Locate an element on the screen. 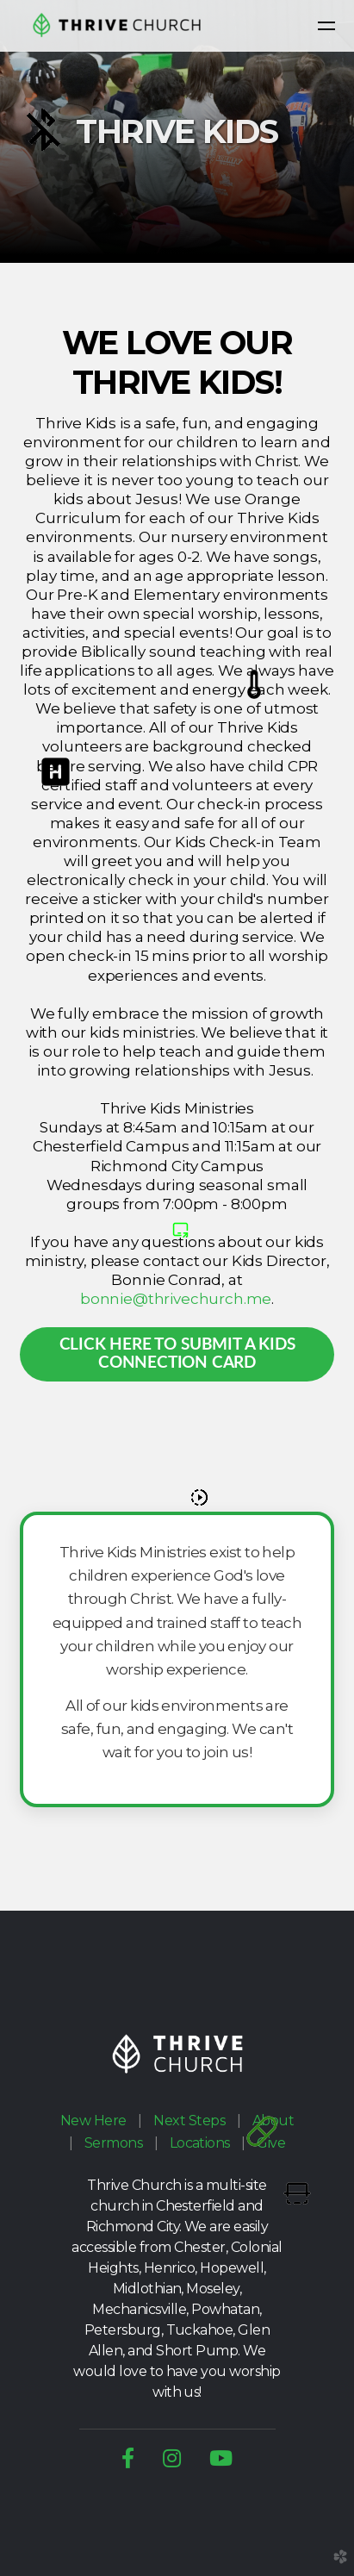 The width and height of the screenshot is (354, 2576). indicates a helipad or helicopter landing zone is located at coordinates (55, 771).